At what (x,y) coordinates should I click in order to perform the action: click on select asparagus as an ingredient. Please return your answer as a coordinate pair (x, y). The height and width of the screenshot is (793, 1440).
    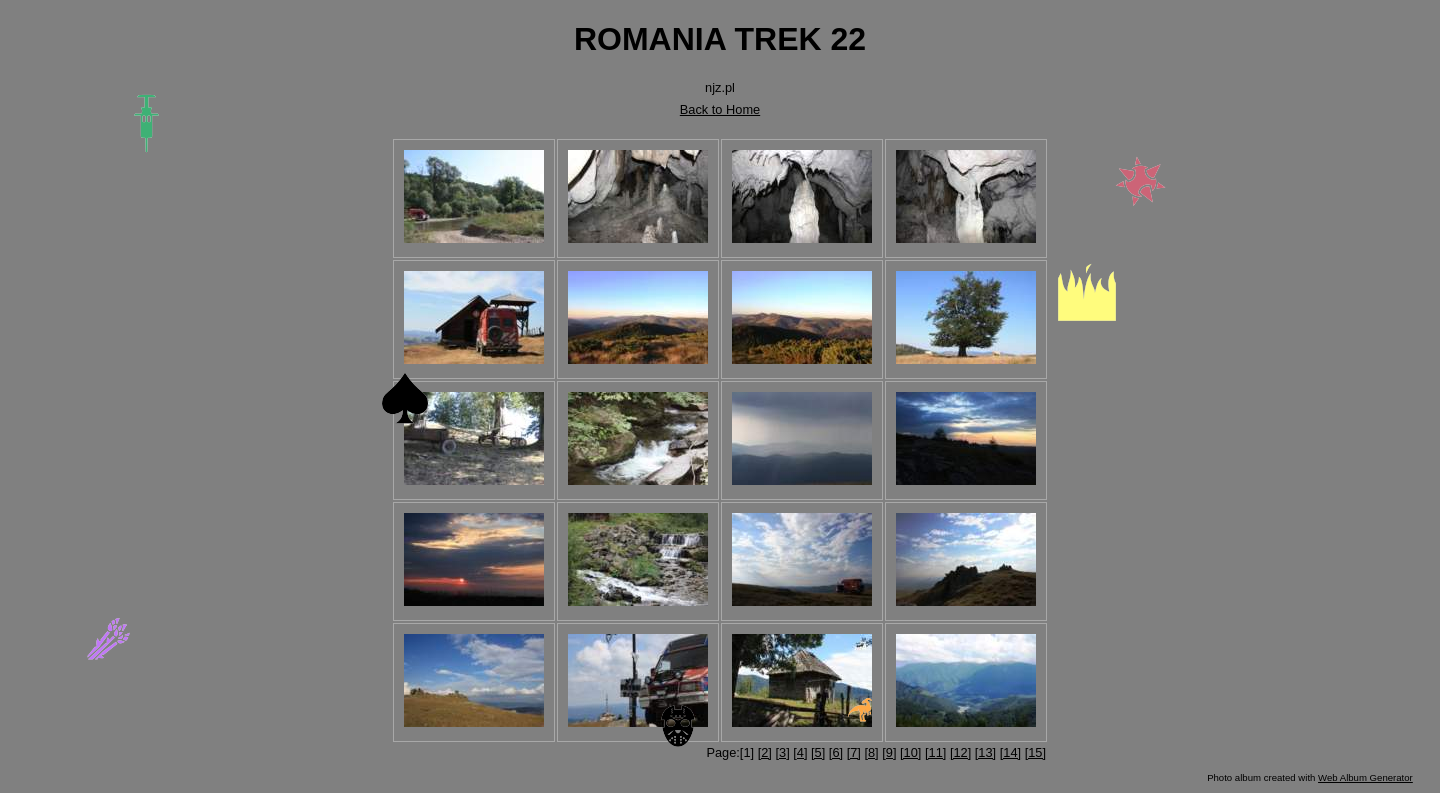
    Looking at the image, I should click on (108, 638).